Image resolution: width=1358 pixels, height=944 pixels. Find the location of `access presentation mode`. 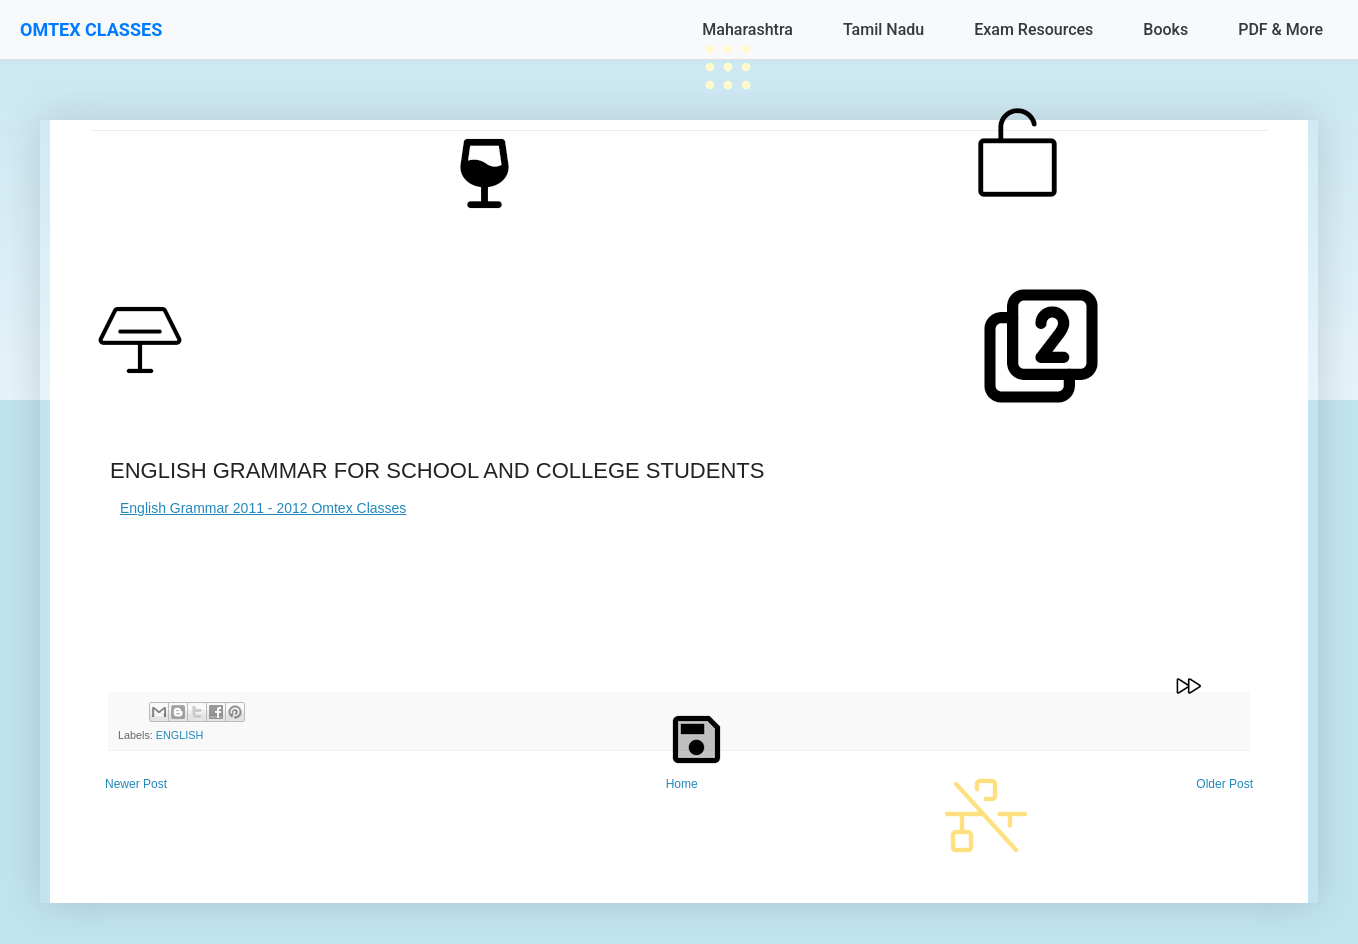

access presentation mode is located at coordinates (140, 340).